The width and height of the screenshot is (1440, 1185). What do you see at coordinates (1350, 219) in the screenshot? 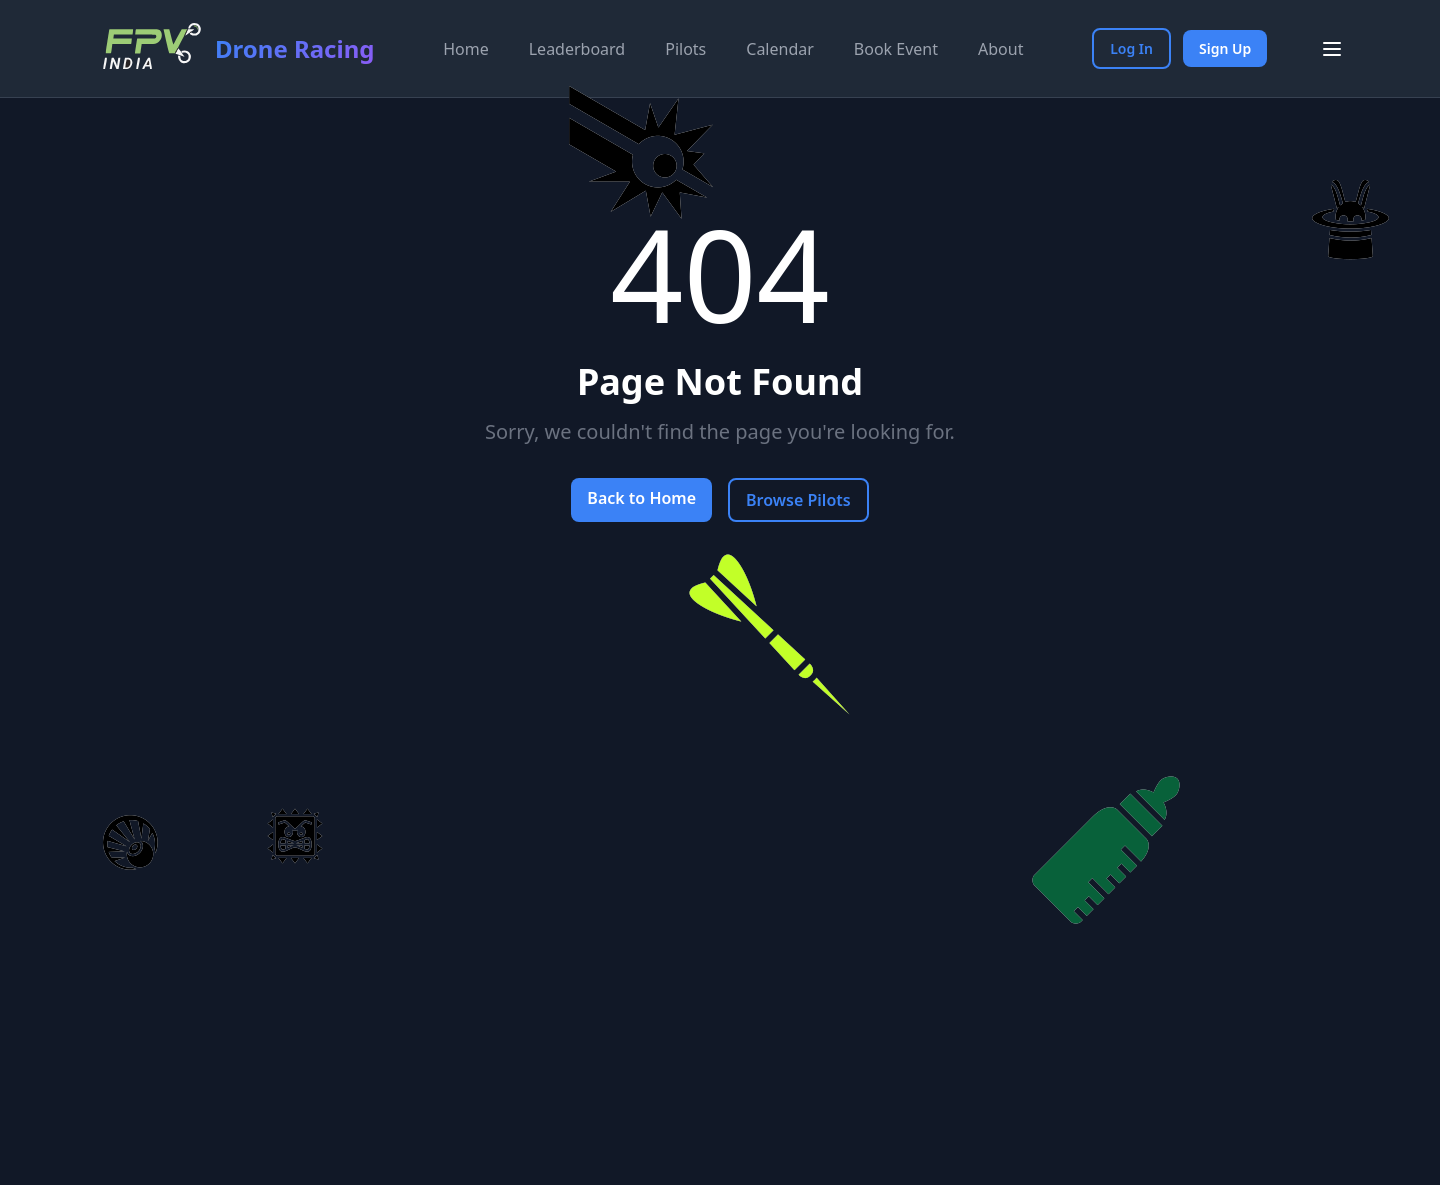
I see `access magic or special effects features` at bounding box center [1350, 219].